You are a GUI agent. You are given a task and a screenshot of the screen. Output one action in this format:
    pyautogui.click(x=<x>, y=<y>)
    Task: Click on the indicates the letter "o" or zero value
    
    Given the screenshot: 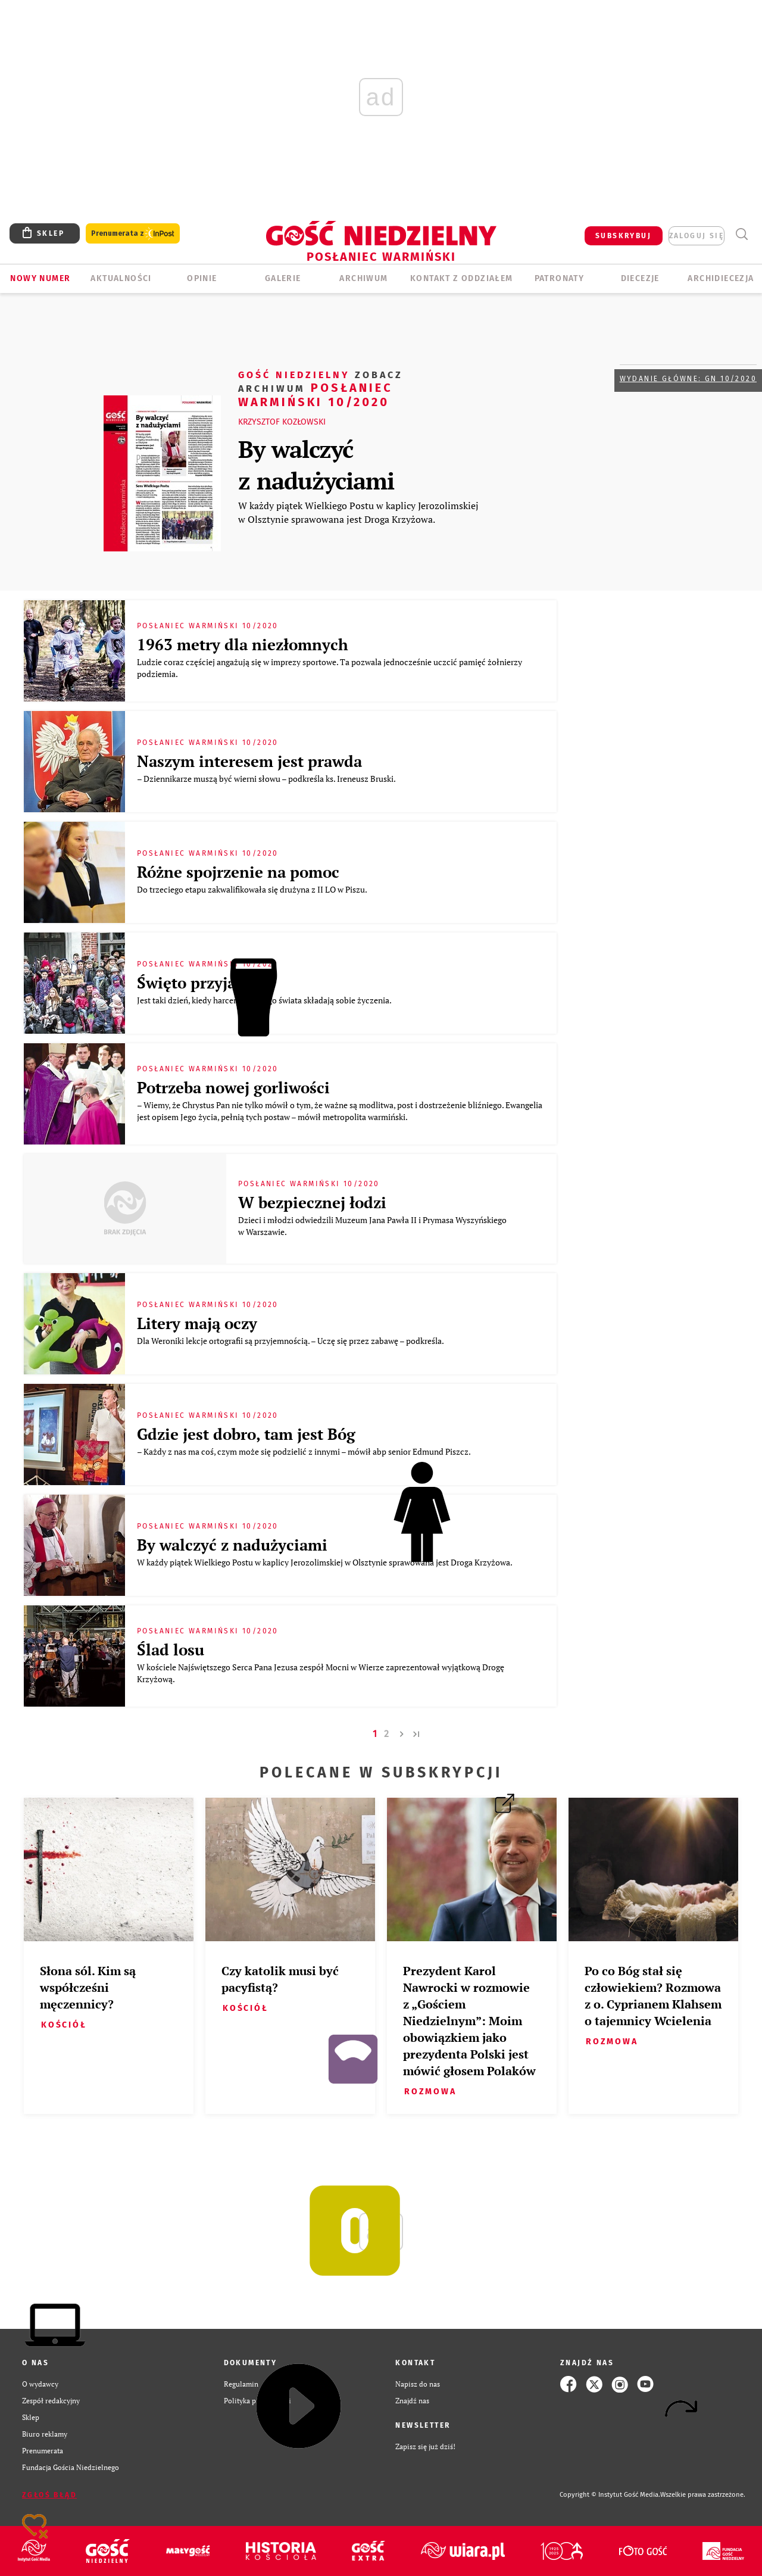 What is the action you would take?
    pyautogui.click(x=355, y=2231)
    